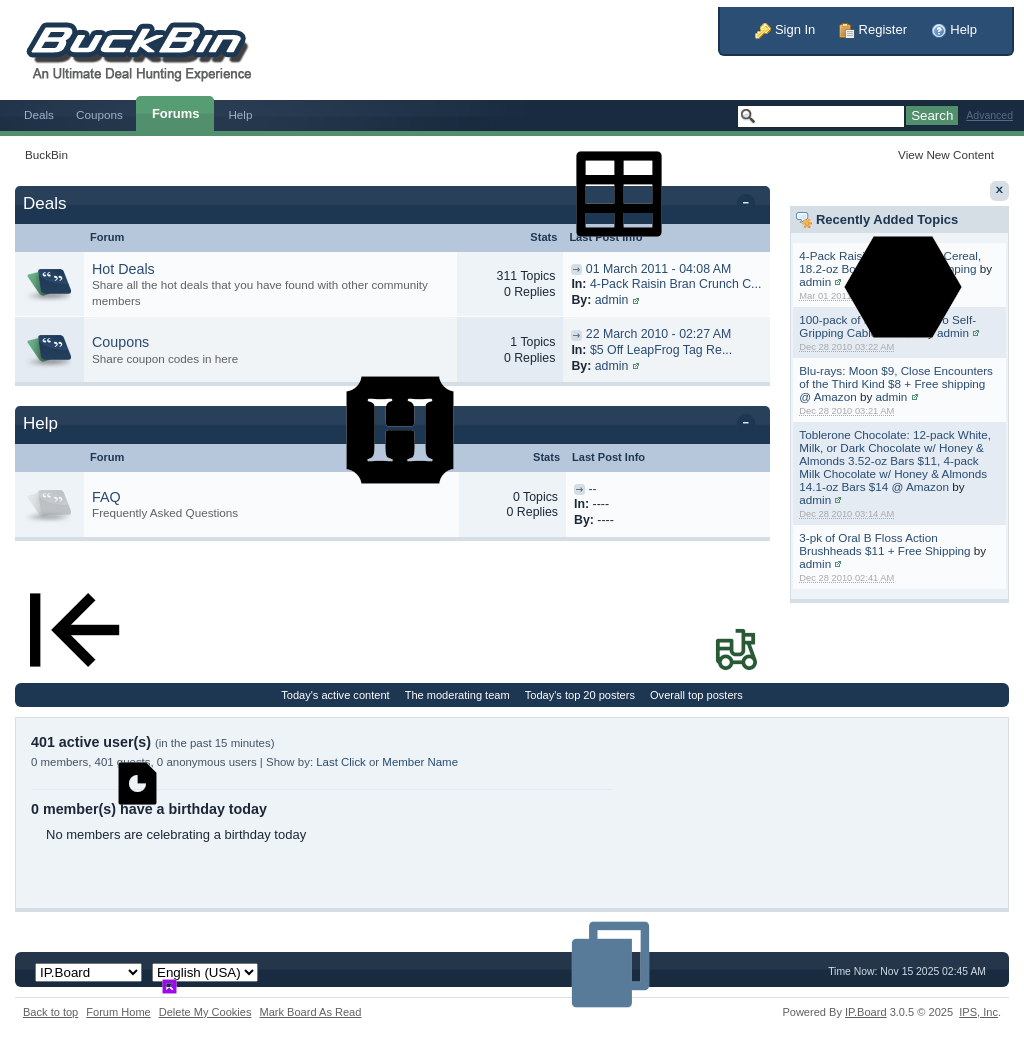 This screenshot has width=1024, height=1041. I want to click on select e-bike as transportation mode, so click(735, 650).